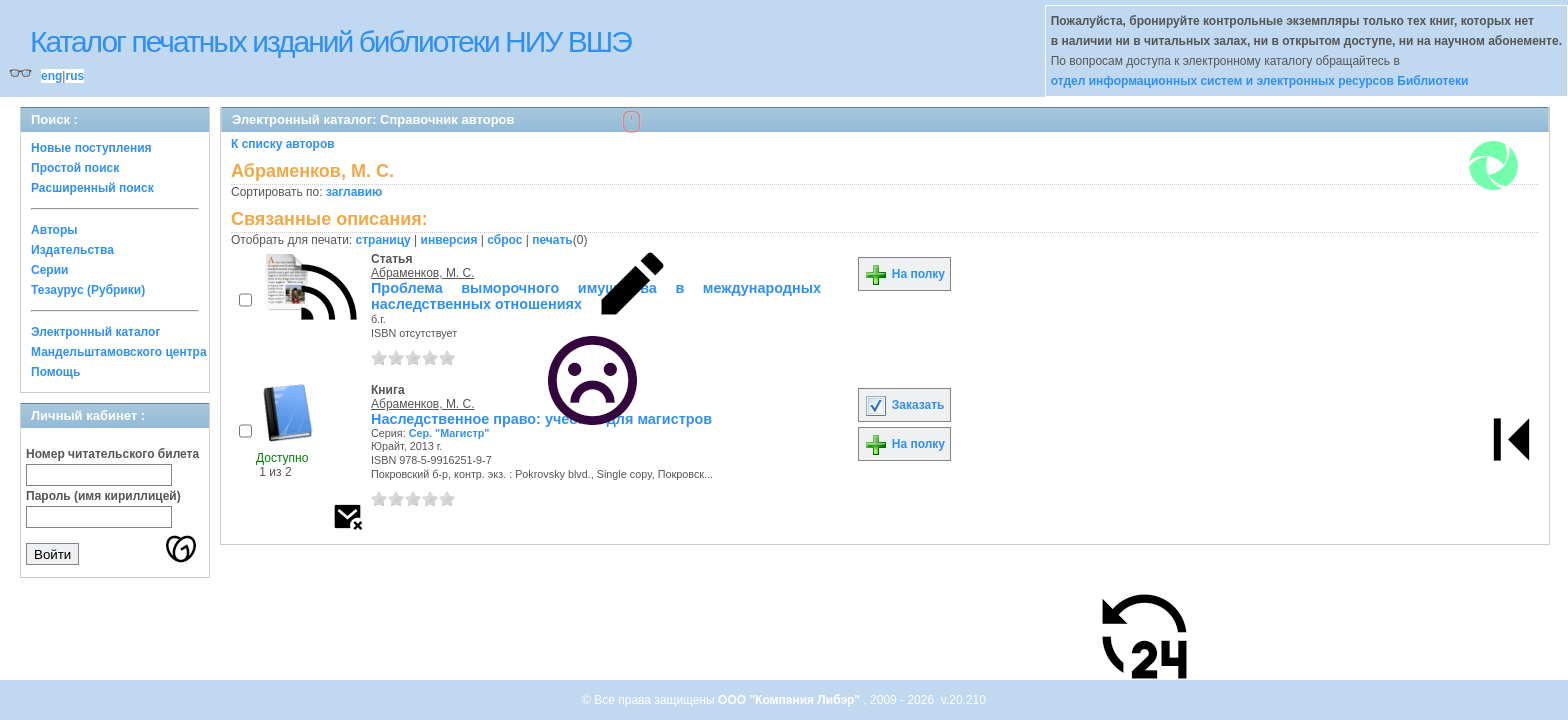 Image resolution: width=1568 pixels, height=720 pixels. What do you see at coordinates (1493, 165) in the screenshot?
I see `appium logo - open source mobile automation testing framework` at bounding box center [1493, 165].